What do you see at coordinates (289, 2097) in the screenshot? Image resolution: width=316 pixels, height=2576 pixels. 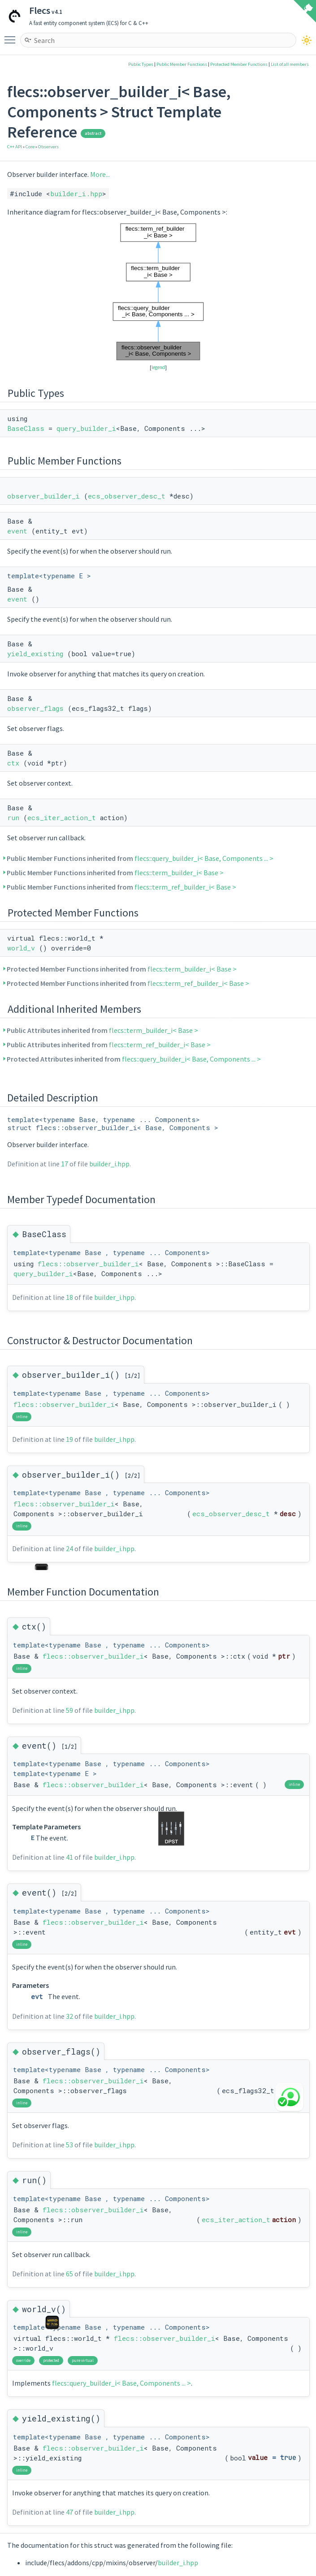 I see `collaboration or screen sharing request approved` at bounding box center [289, 2097].